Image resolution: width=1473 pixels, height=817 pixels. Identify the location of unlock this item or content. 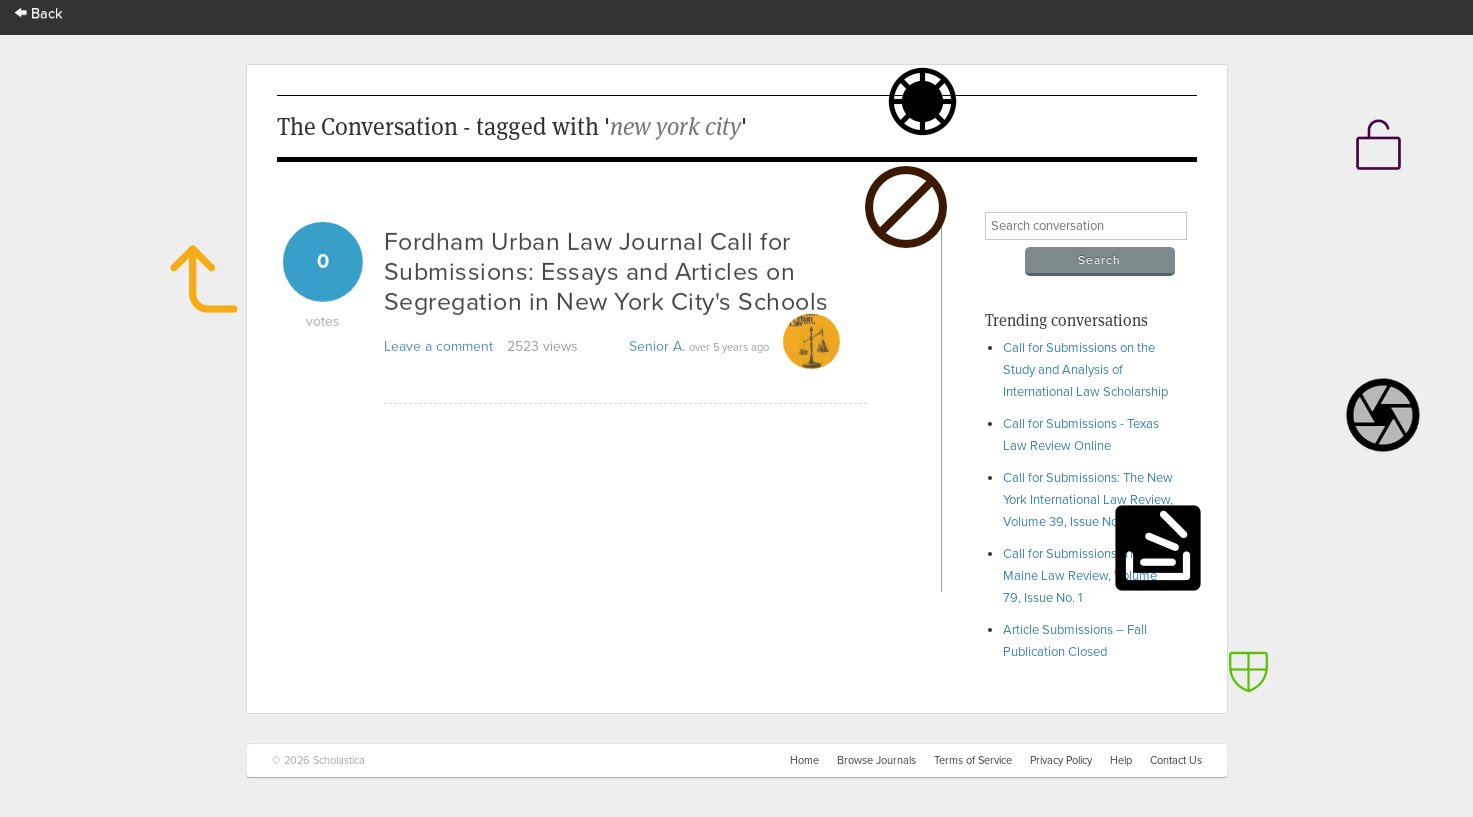
(1378, 147).